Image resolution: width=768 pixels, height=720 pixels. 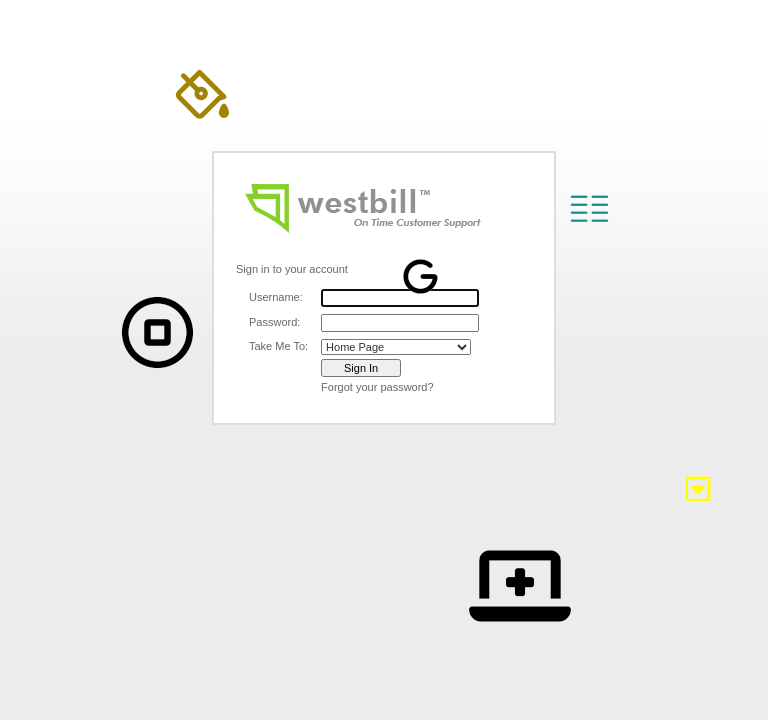 I want to click on access telemedicine or virtual healthcare services, so click(x=520, y=586).